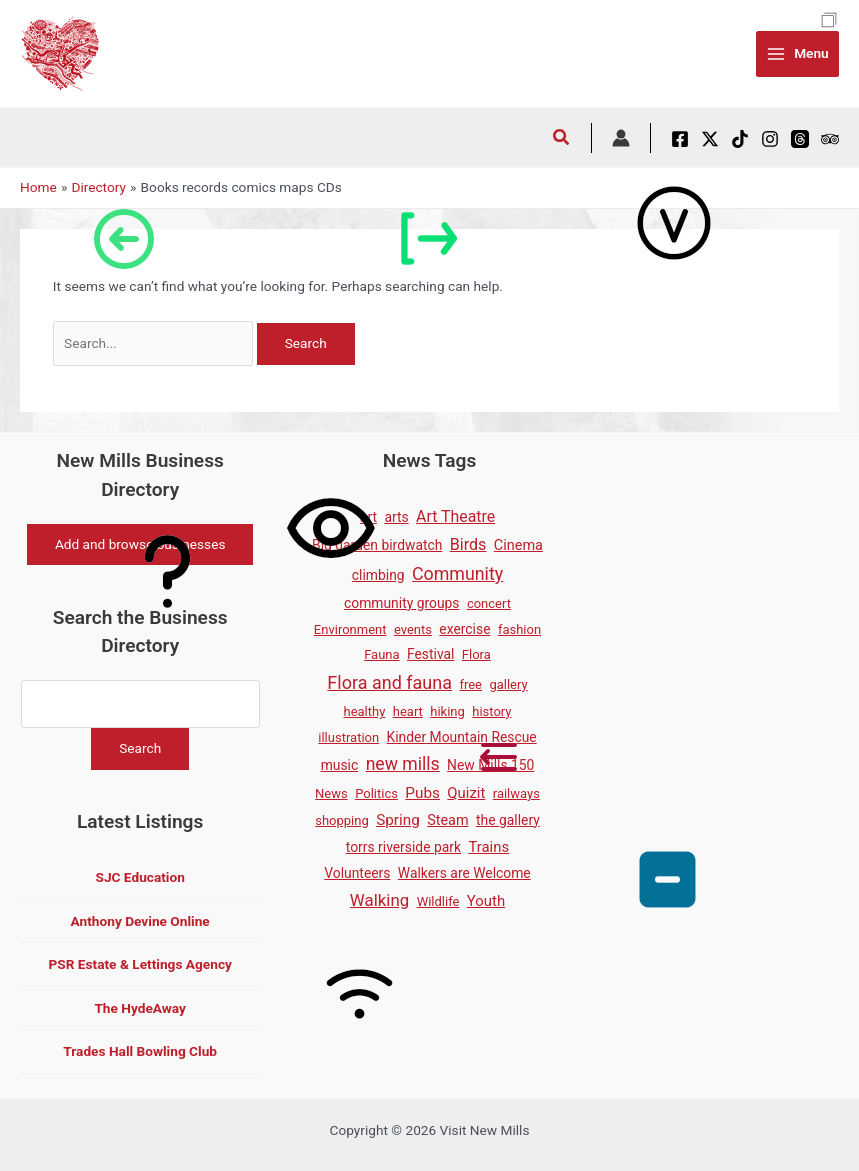 This screenshot has width=859, height=1171. I want to click on toggle visibility of an item, so click(331, 530).